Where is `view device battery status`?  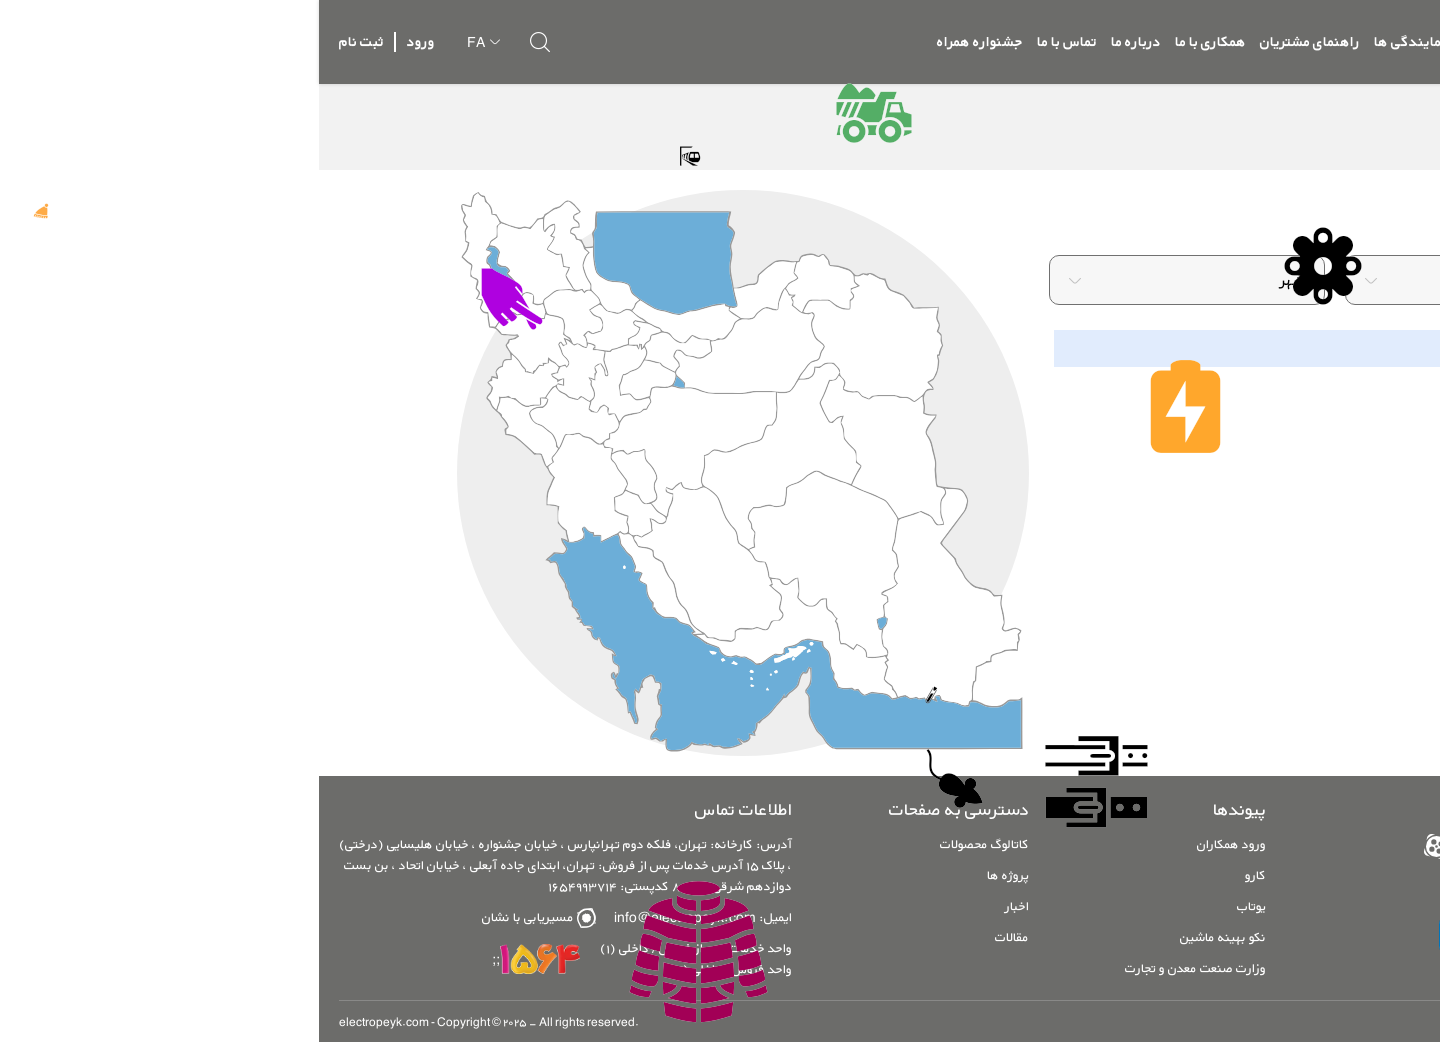
view device battery status is located at coordinates (1185, 406).